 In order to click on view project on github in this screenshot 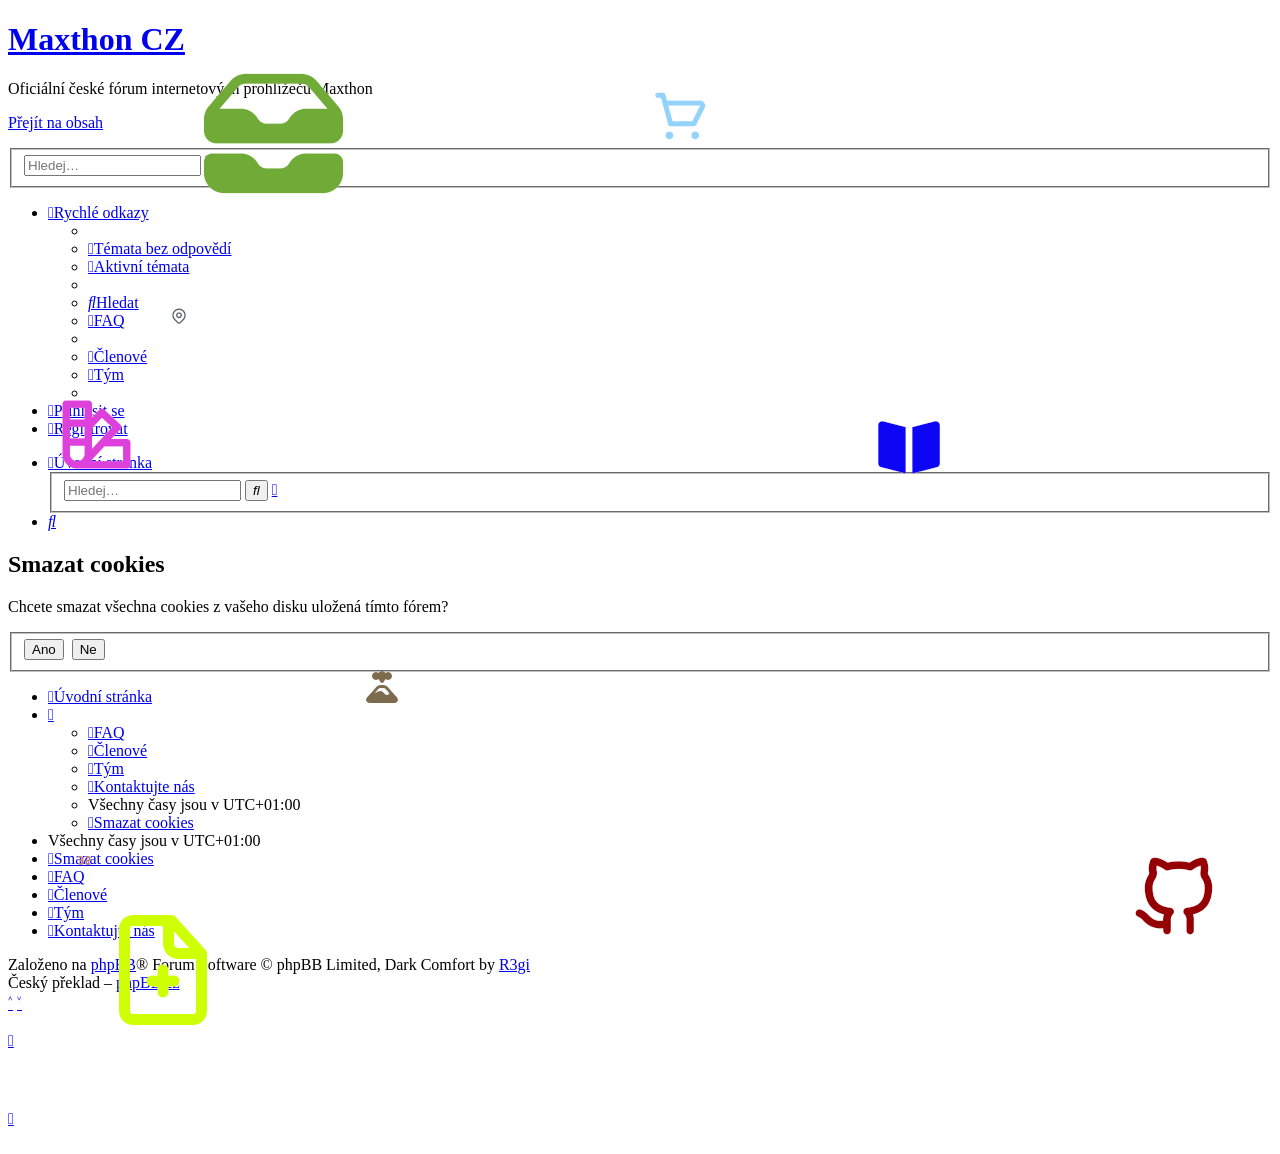, I will do `click(1174, 896)`.